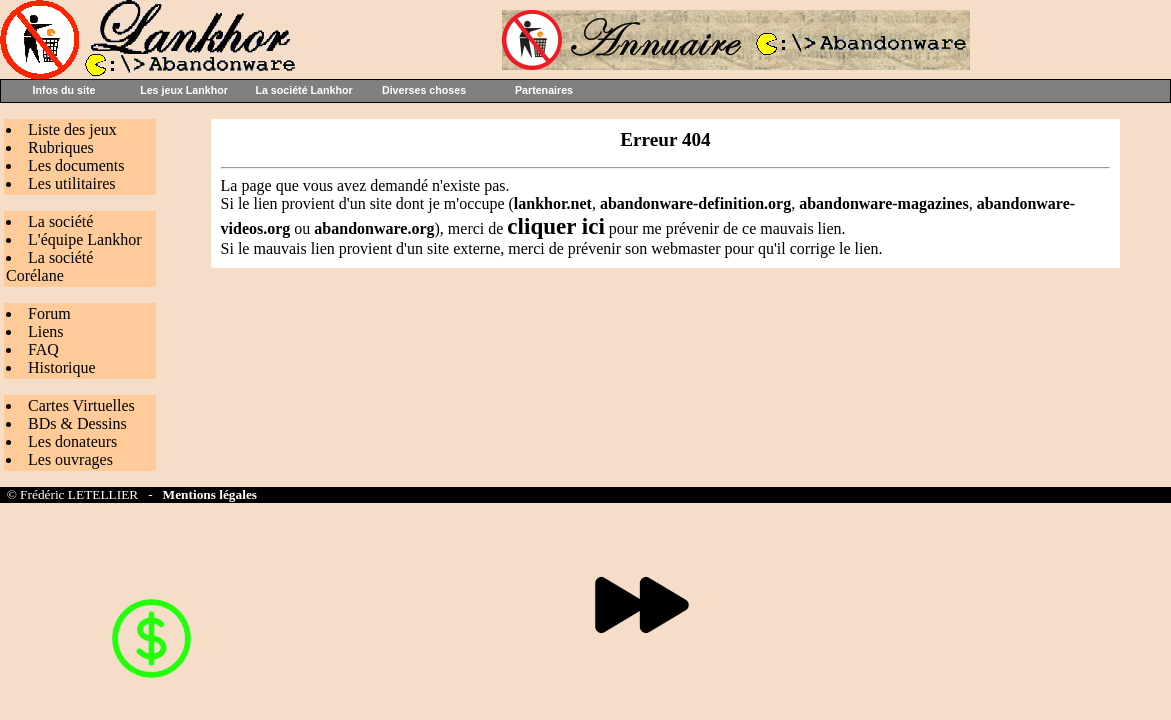  I want to click on view account balance or financial information, so click(151, 638).